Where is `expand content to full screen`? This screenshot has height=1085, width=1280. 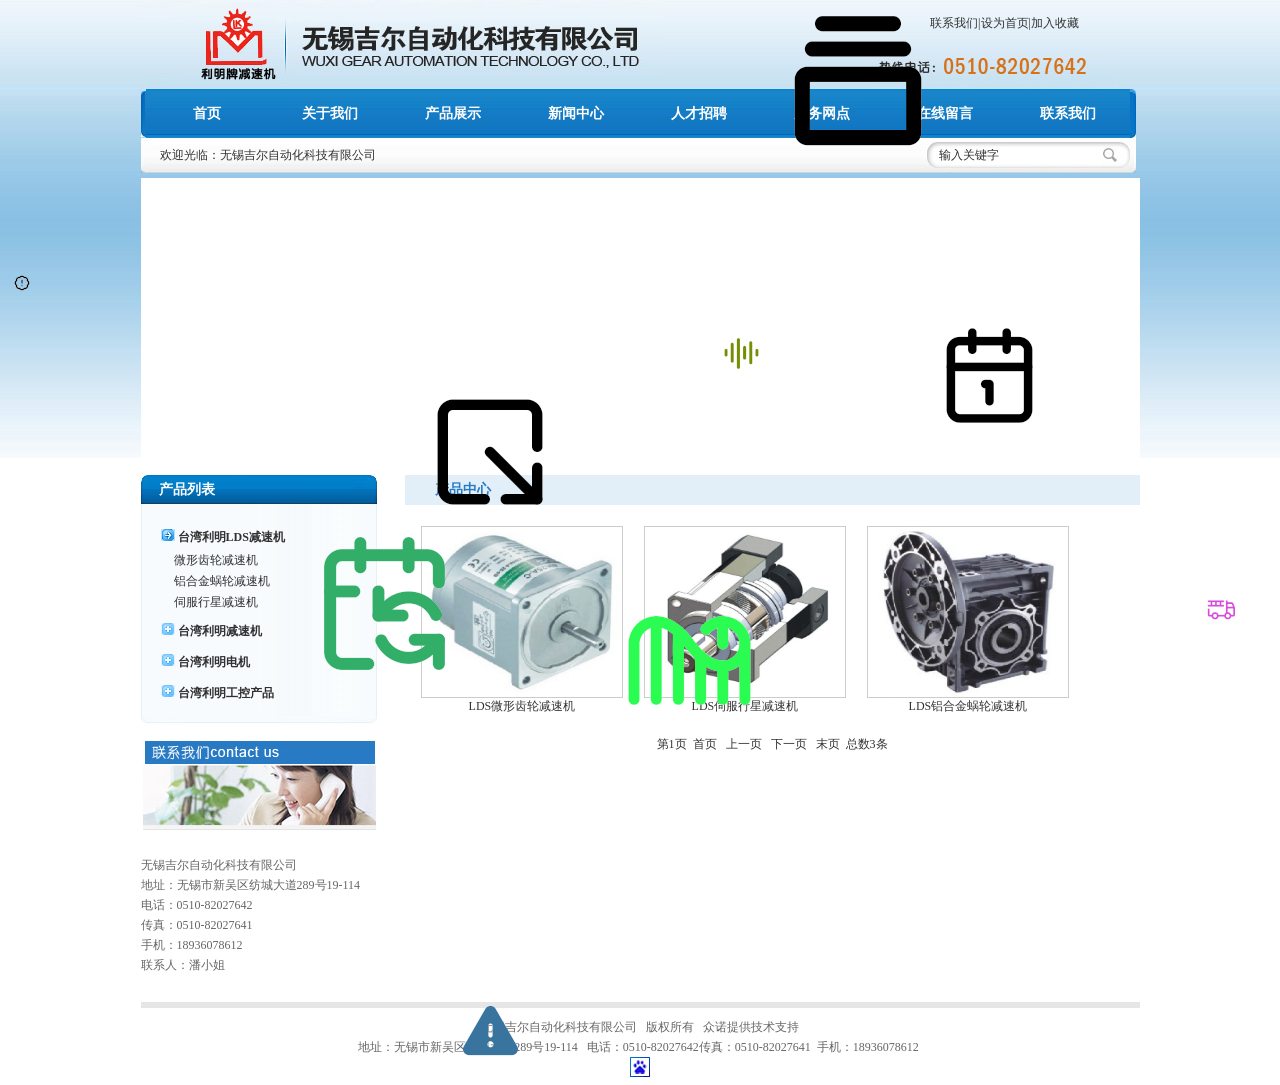 expand content to full screen is located at coordinates (490, 452).